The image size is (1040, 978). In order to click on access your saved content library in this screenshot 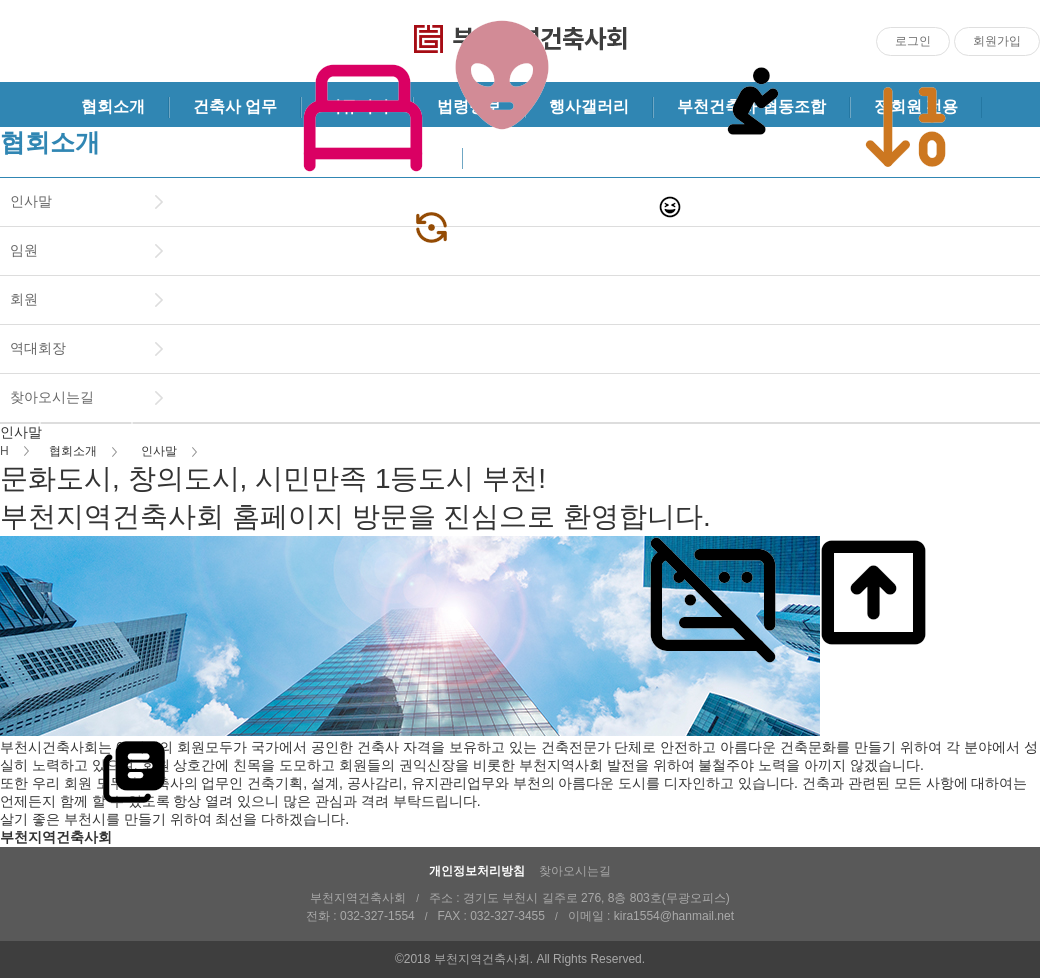, I will do `click(134, 772)`.